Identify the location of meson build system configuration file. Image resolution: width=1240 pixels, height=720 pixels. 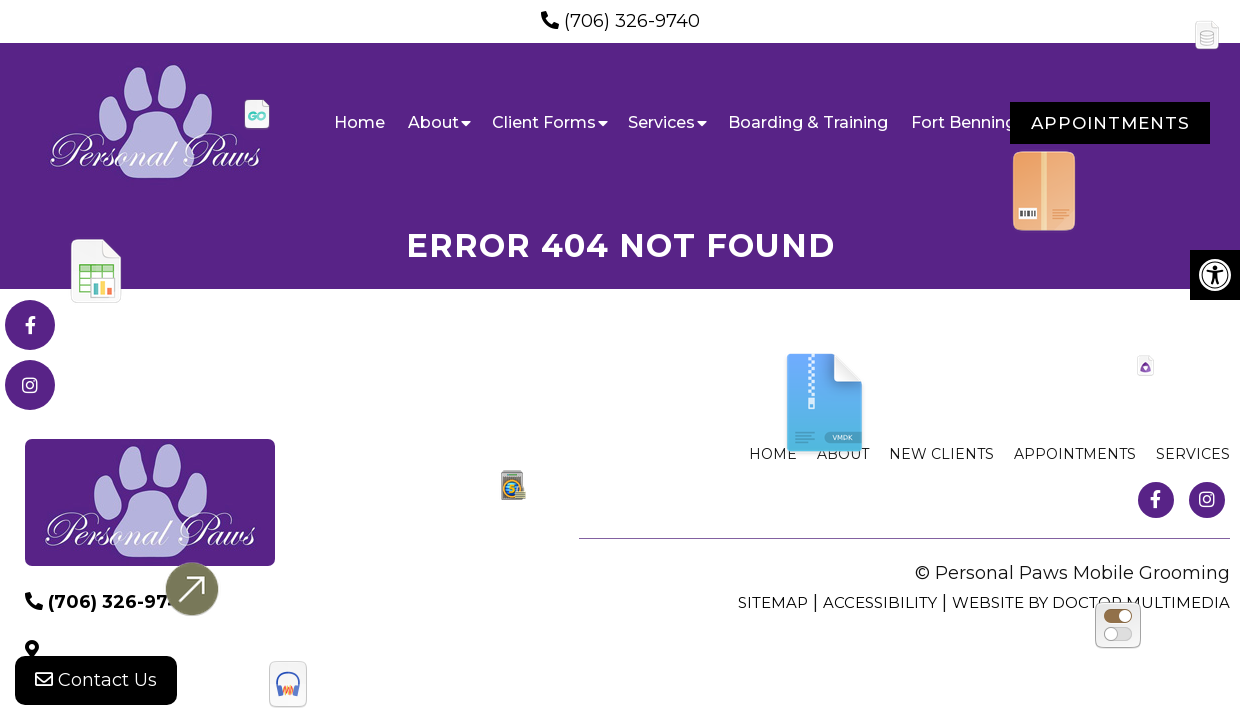
(1145, 365).